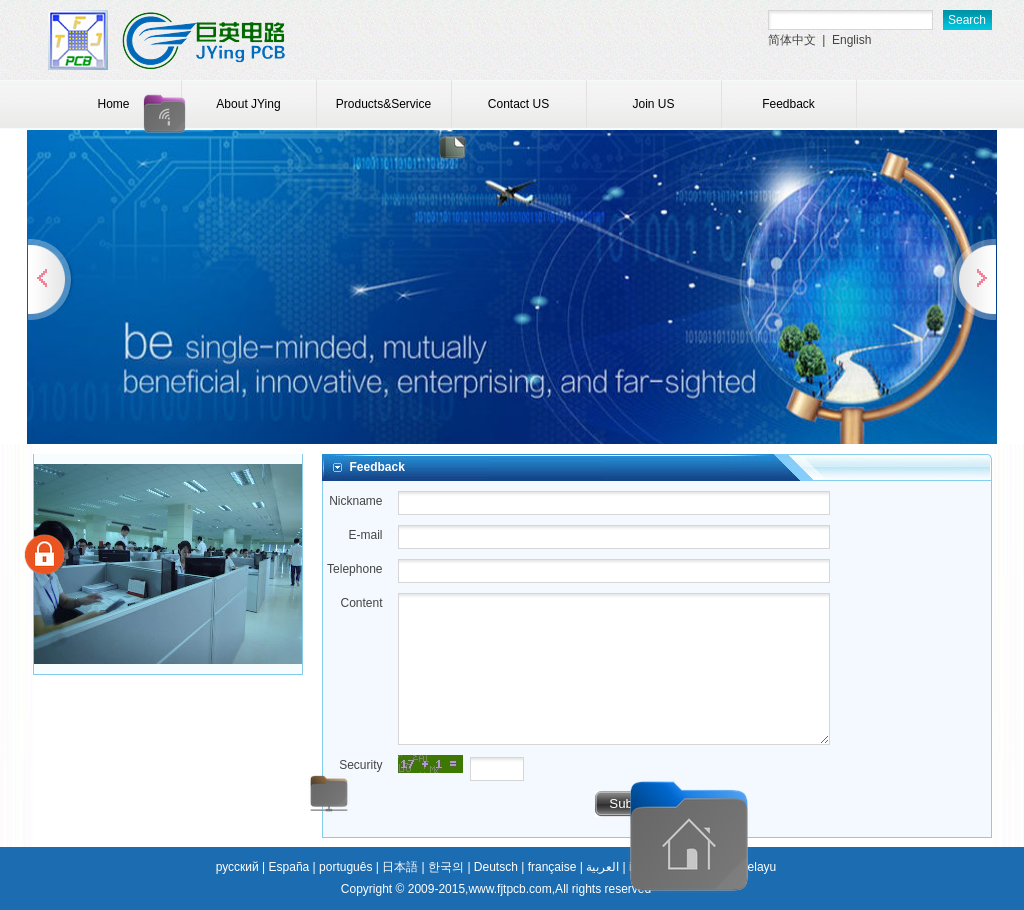  I want to click on access your home folder, so click(689, 836).